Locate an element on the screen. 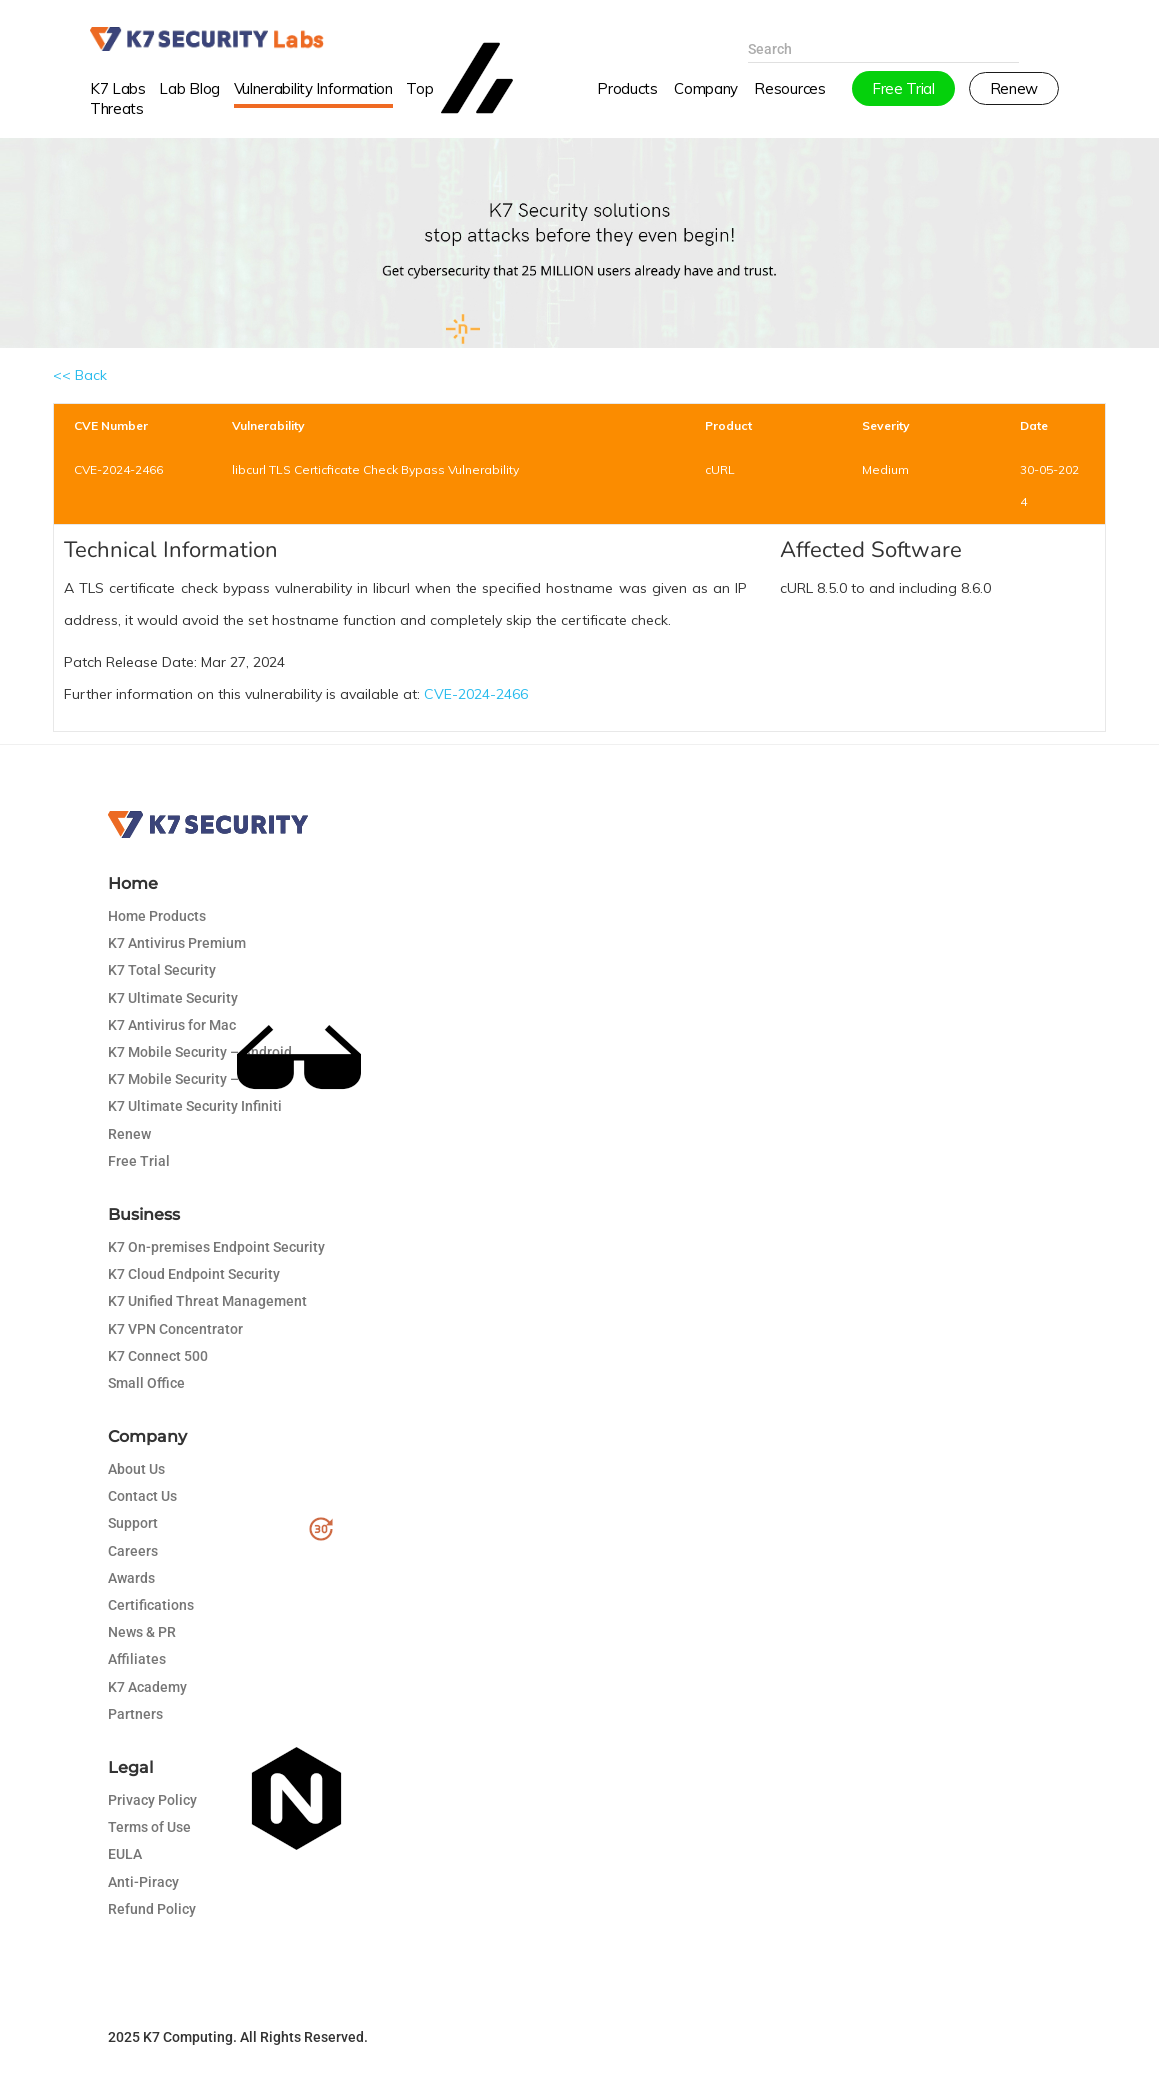 The image size is (1159, 2092). Netlify logo is located at coordinates (463, 329).